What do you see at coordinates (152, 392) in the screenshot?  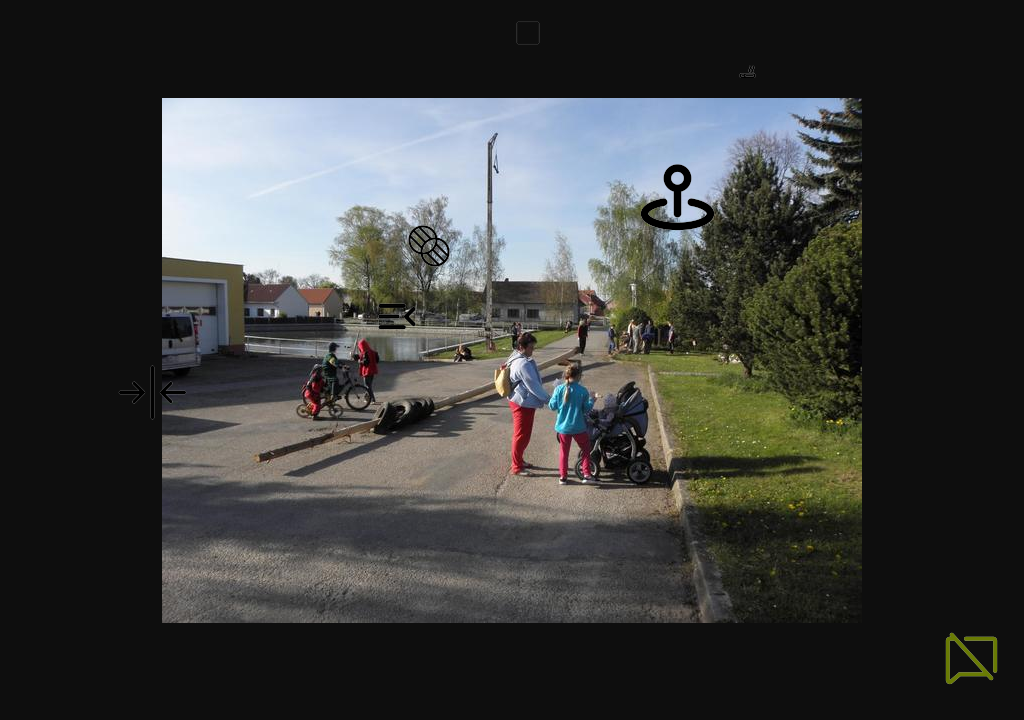 I see `collapse content horizontally` at bounding box center [152, 392].